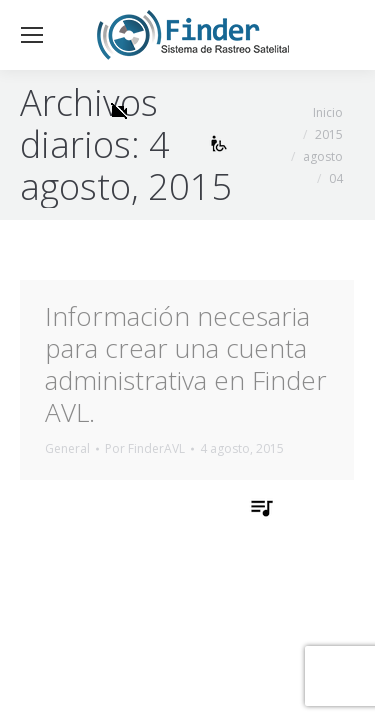 The image size is (375, 720). Describe the element at coordinates (261, 507) in the screenshot. I see `view music queue or playlist` at that location.